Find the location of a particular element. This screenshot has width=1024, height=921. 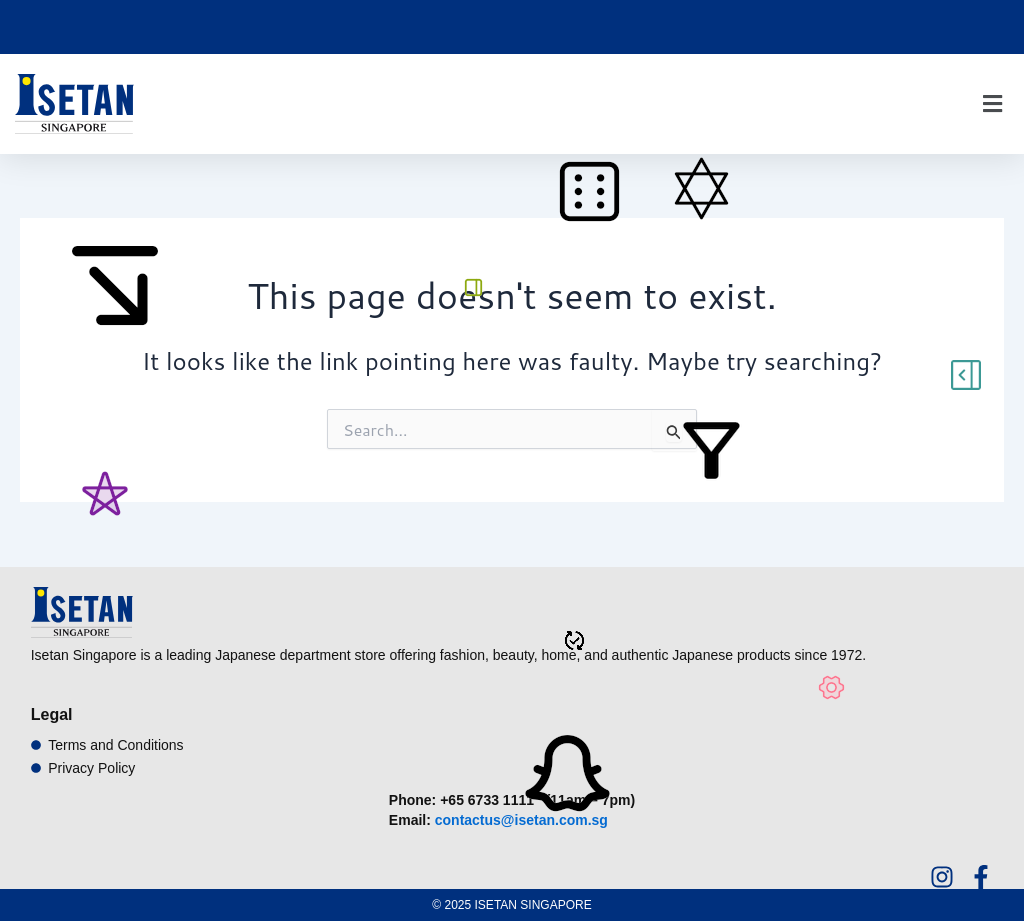

filter or sort content is located at coordinates (711, 450).